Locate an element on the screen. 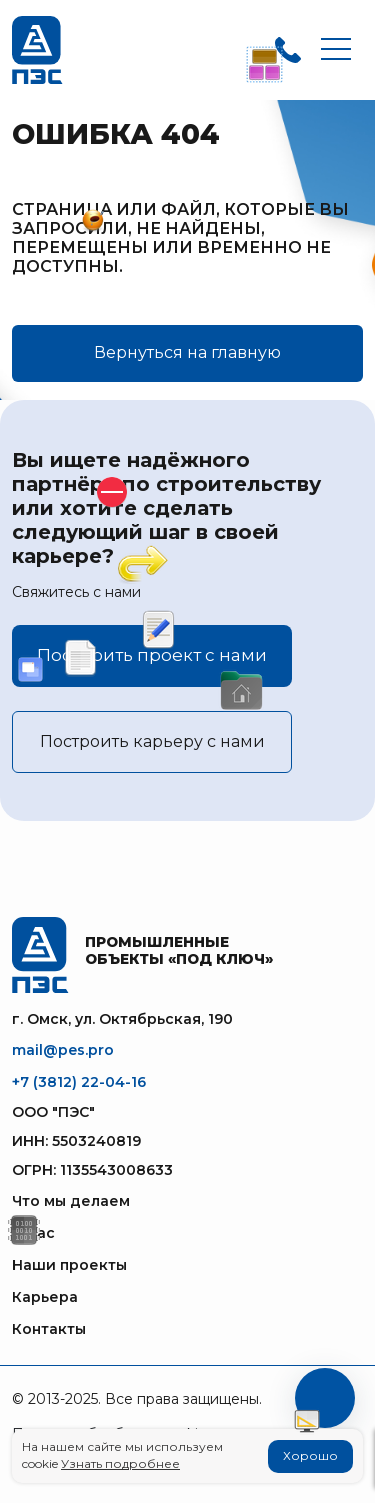 The height and width of the screenshot is (1503, 375). manage startup applications and session settings is located at coordinates (30, 669).